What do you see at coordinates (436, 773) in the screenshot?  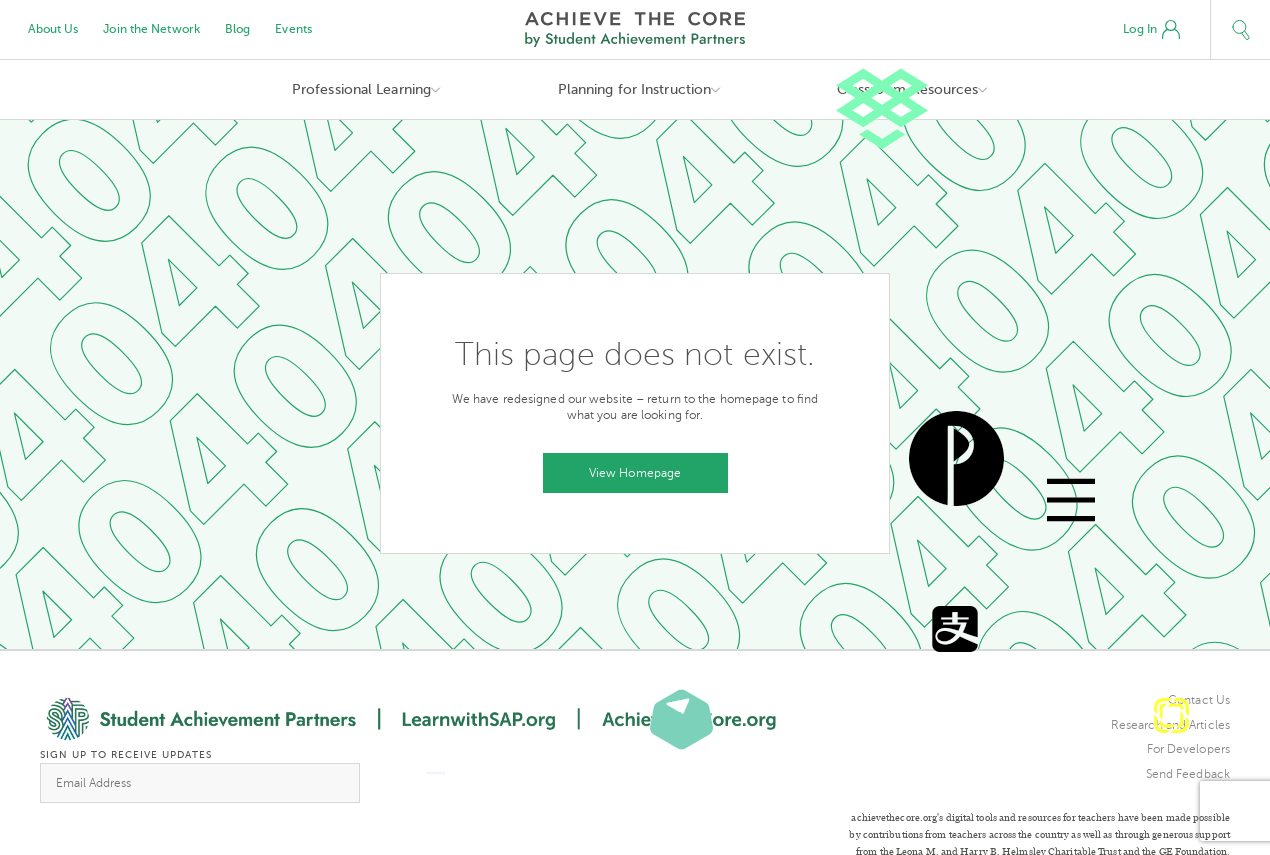 I see `Mahindra company logo` at bounding box center [436, 773].